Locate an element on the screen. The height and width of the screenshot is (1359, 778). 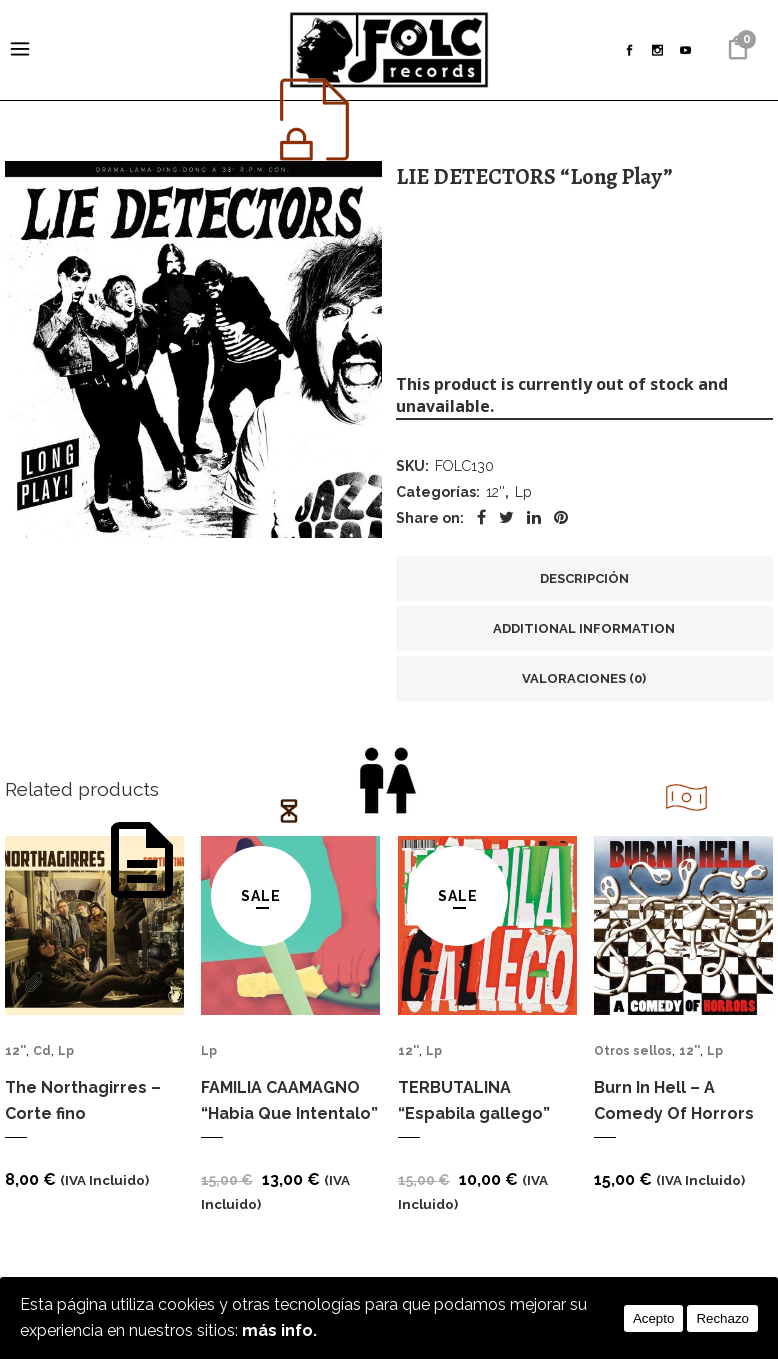
view payment or transaction details is located at coordinates (686, 797).